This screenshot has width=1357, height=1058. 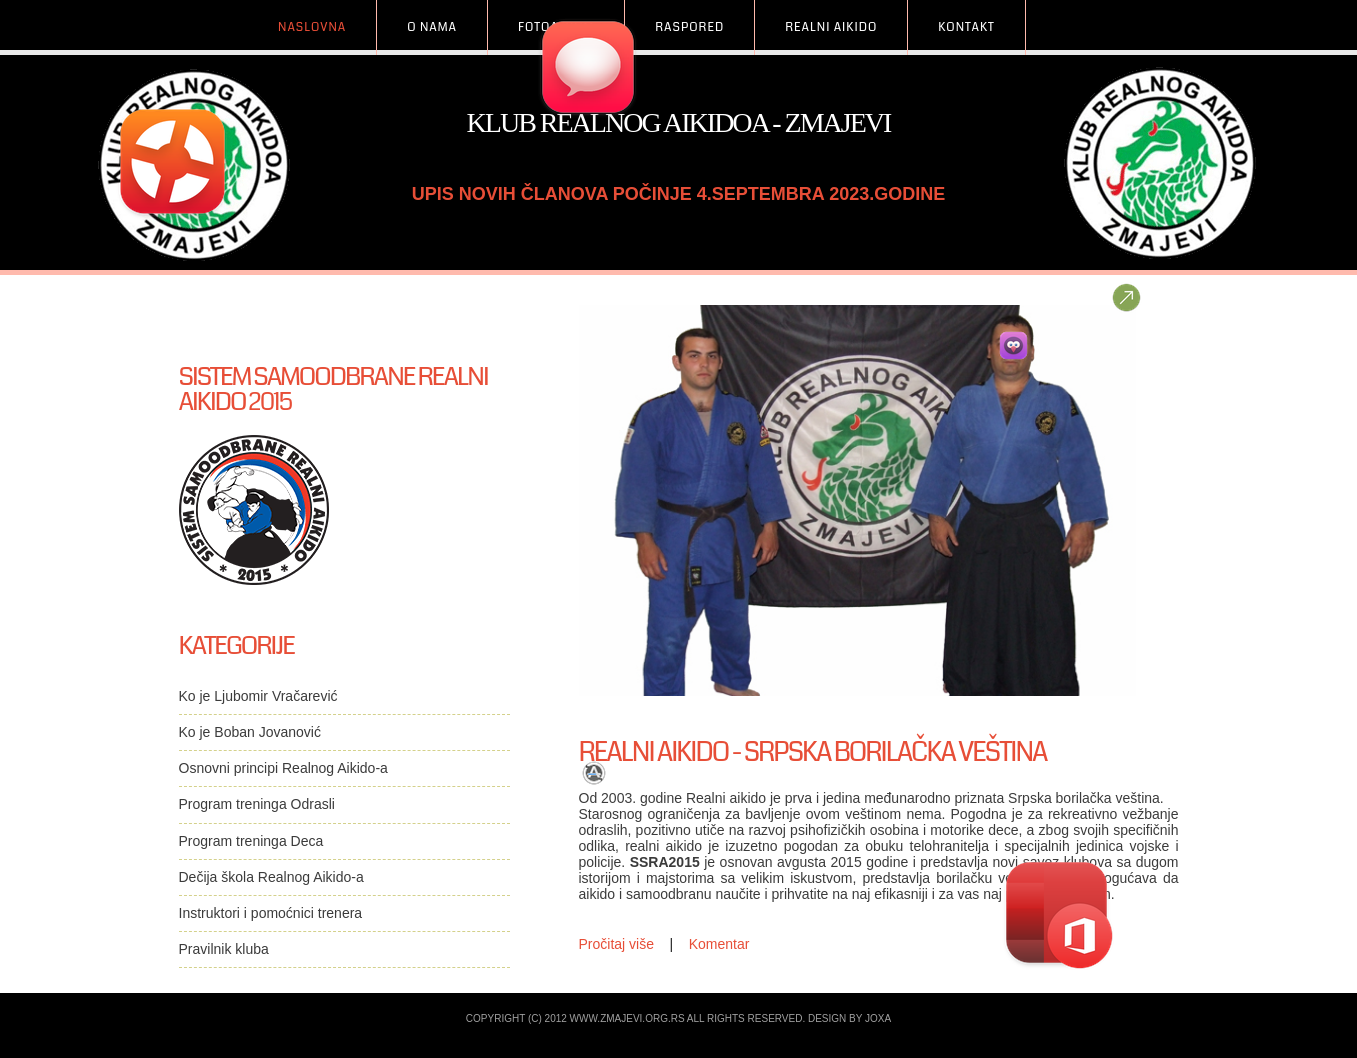 I want to click on open cawbird twitter client, so click(x=1013, y=345).